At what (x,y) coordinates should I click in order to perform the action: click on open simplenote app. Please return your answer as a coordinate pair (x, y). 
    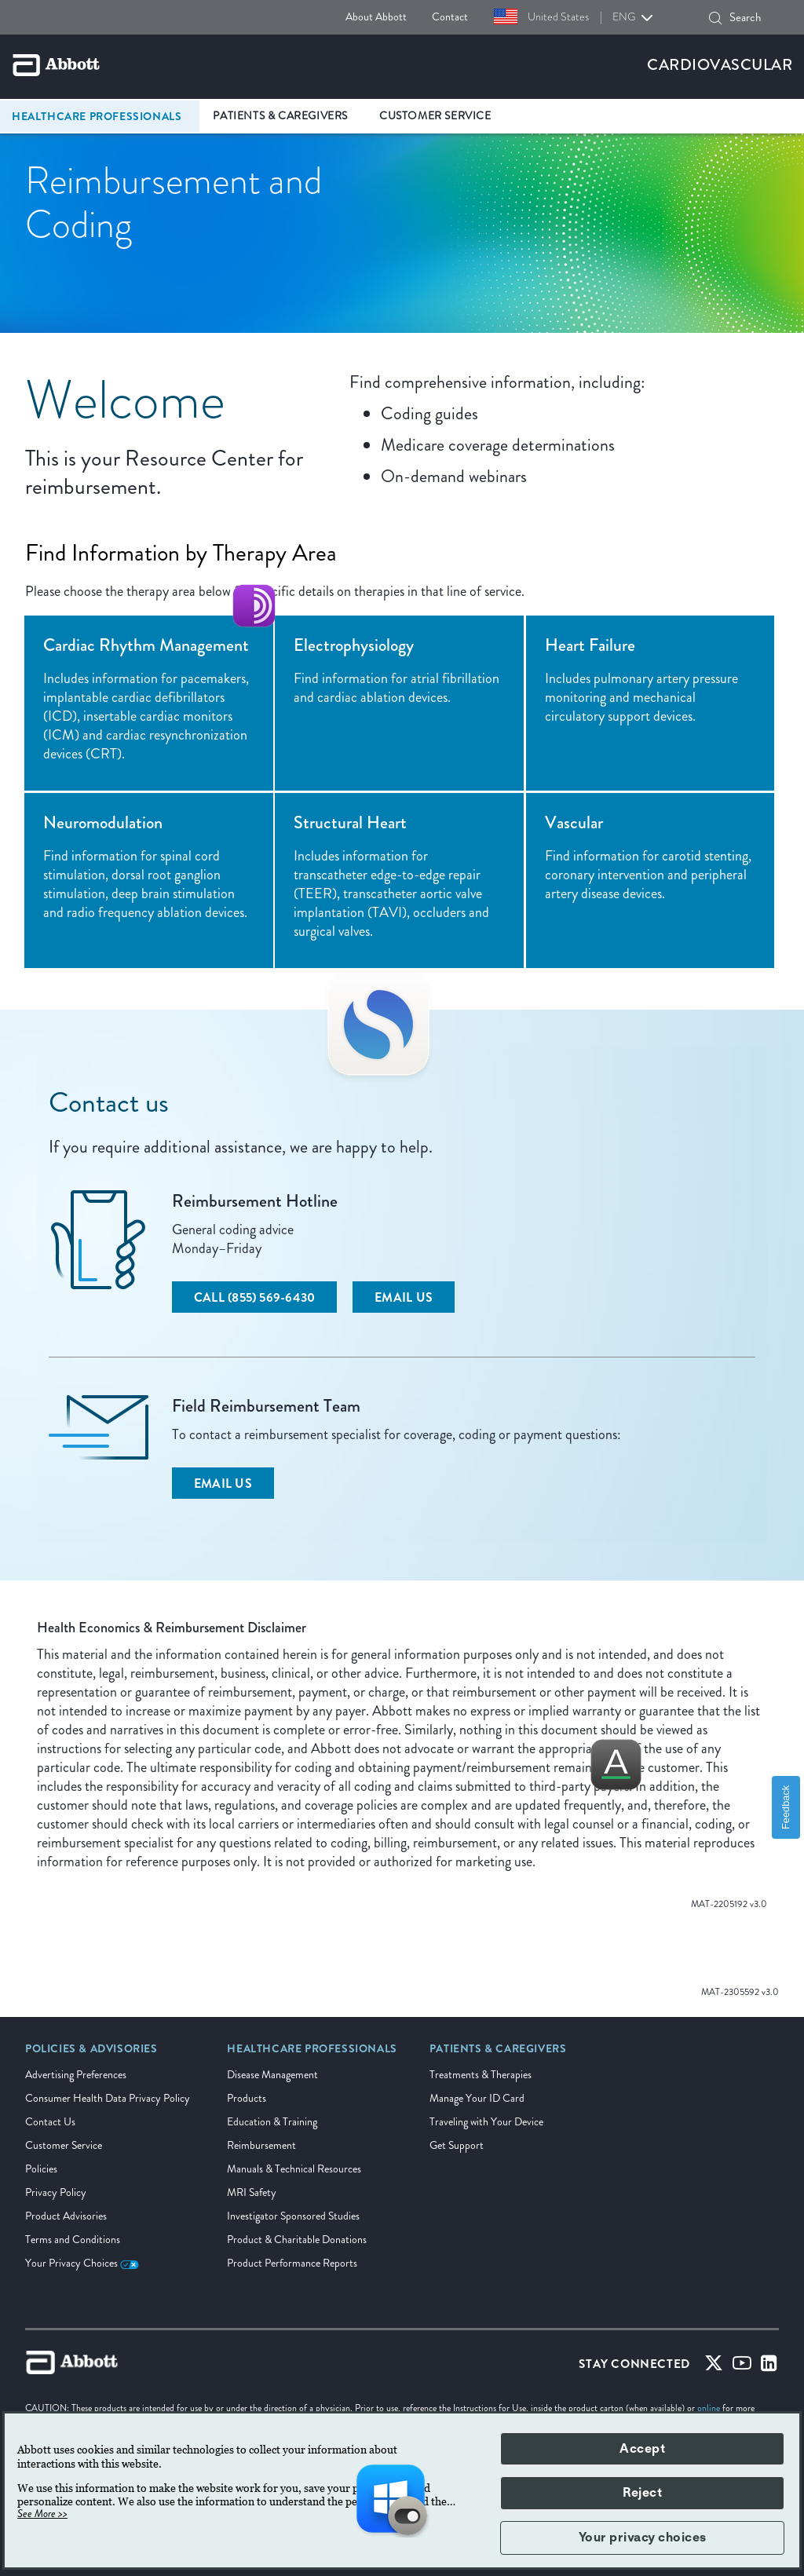
    Looking at the image, I should click on (378, 1025).